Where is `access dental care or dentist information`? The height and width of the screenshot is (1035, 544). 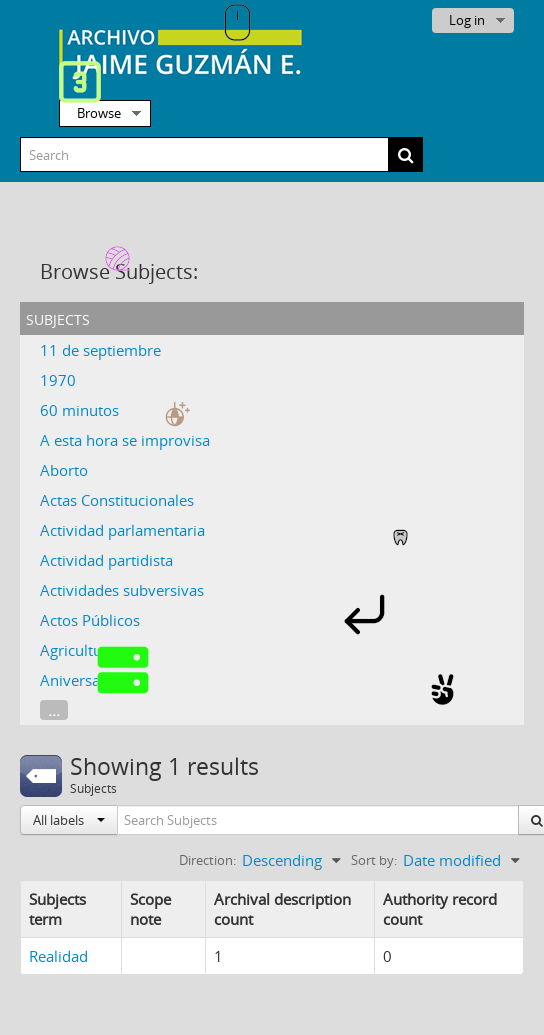 access dental care or dentist information is located at coordinates (400, 537).